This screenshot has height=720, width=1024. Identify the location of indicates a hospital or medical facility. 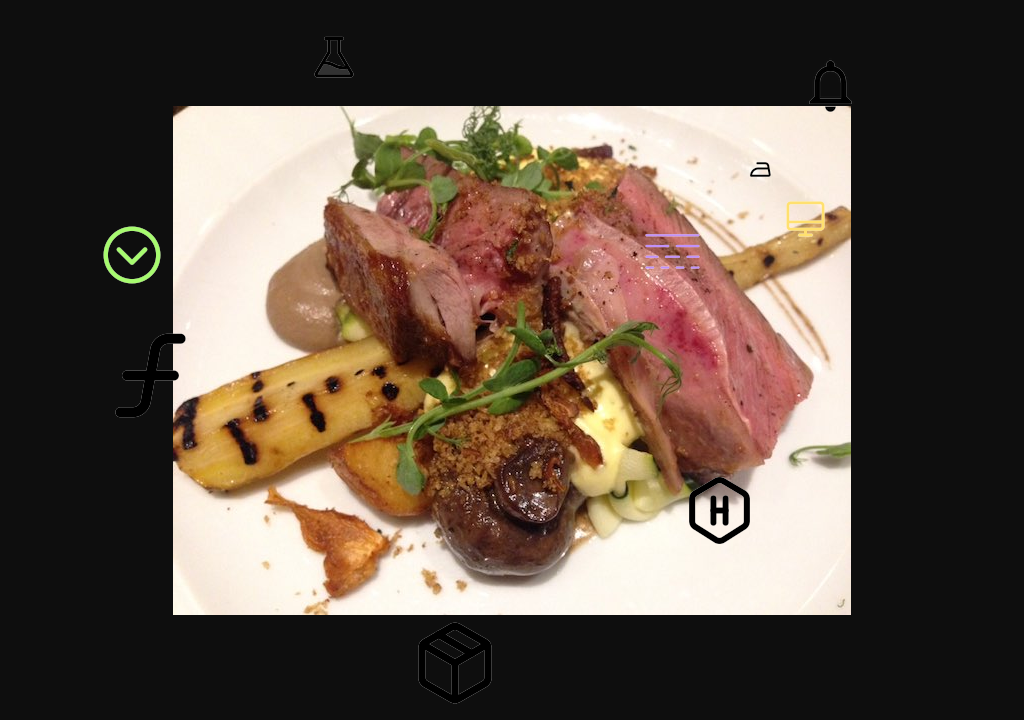
(719, 510).